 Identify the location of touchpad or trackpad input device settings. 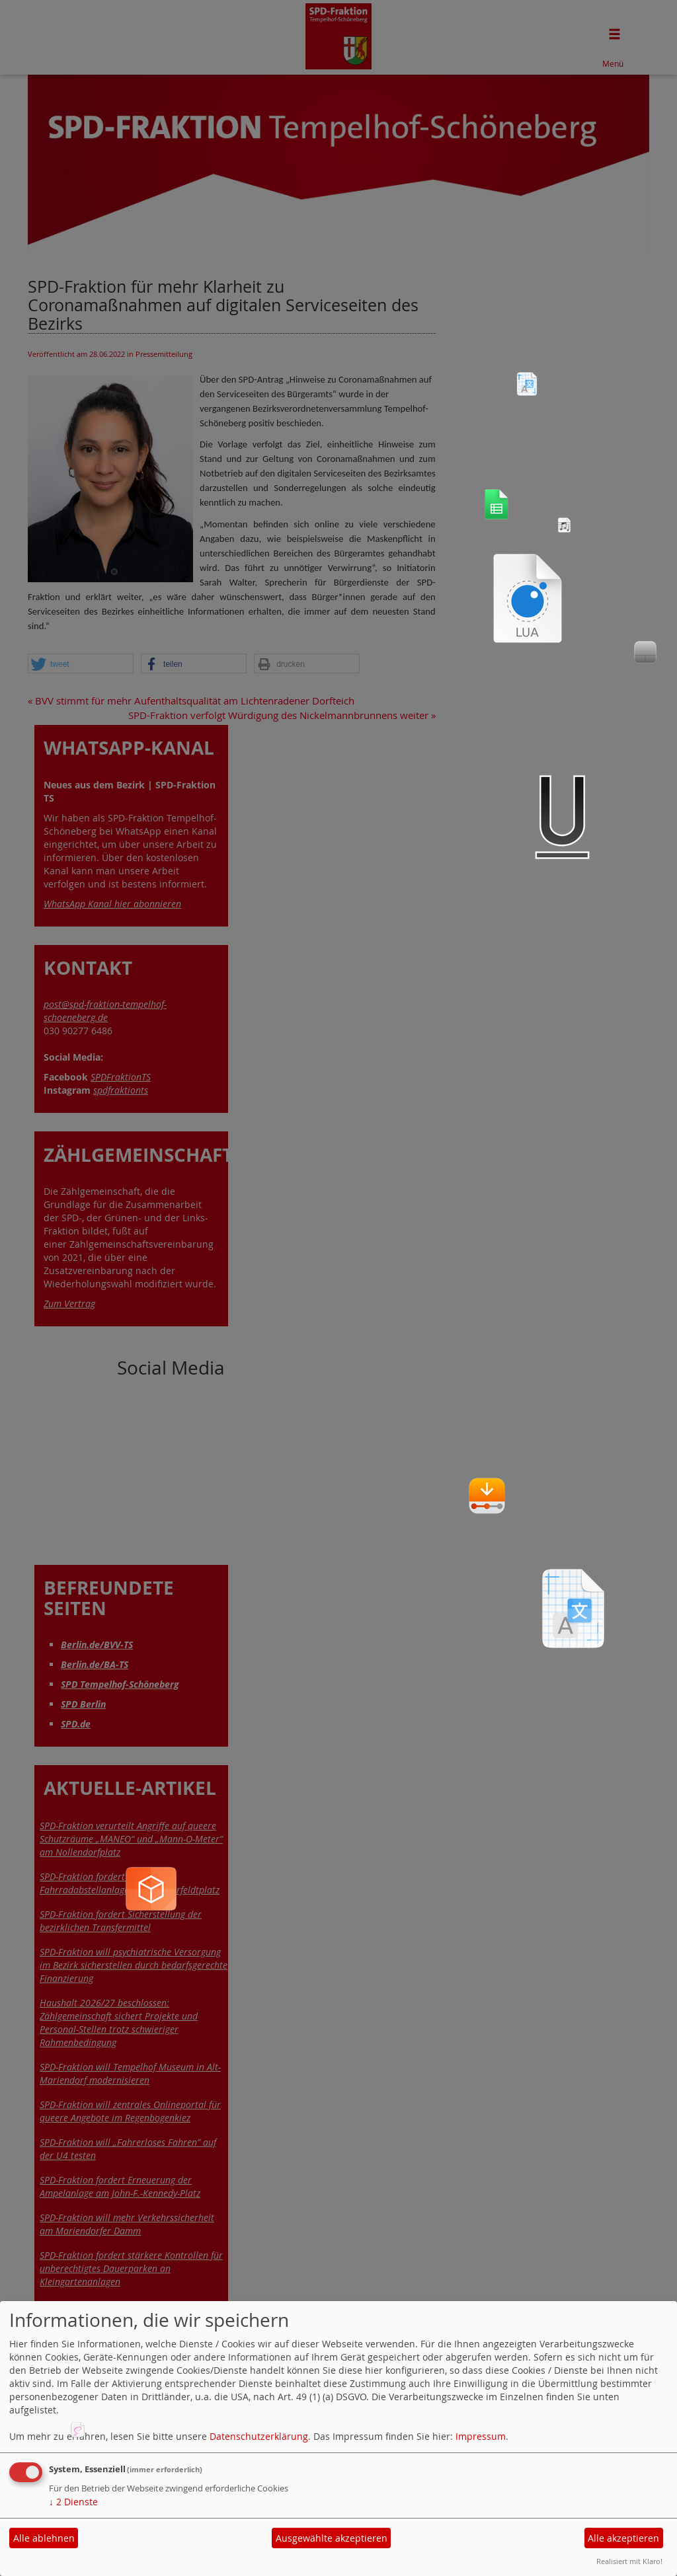
(645, 652).